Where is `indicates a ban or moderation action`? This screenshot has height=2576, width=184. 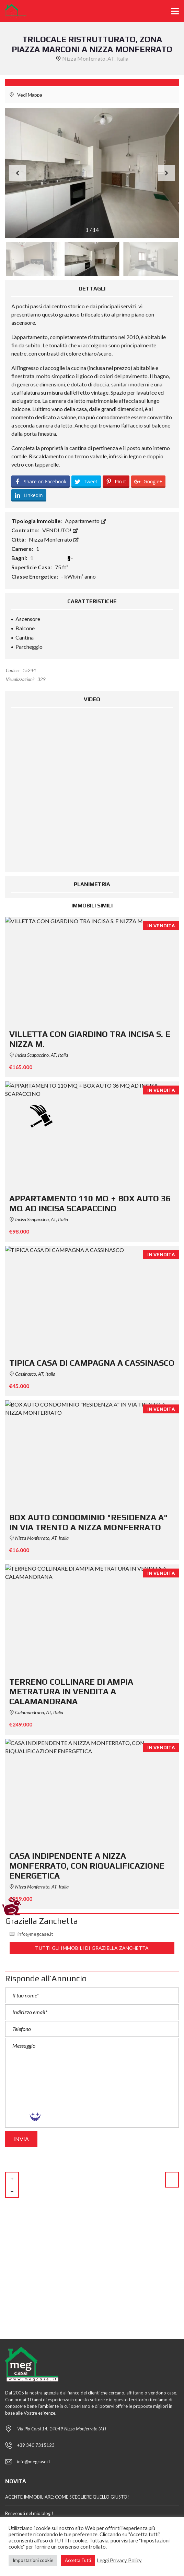 indicates a ban or moderation action is located at coordinates (42, 1117).